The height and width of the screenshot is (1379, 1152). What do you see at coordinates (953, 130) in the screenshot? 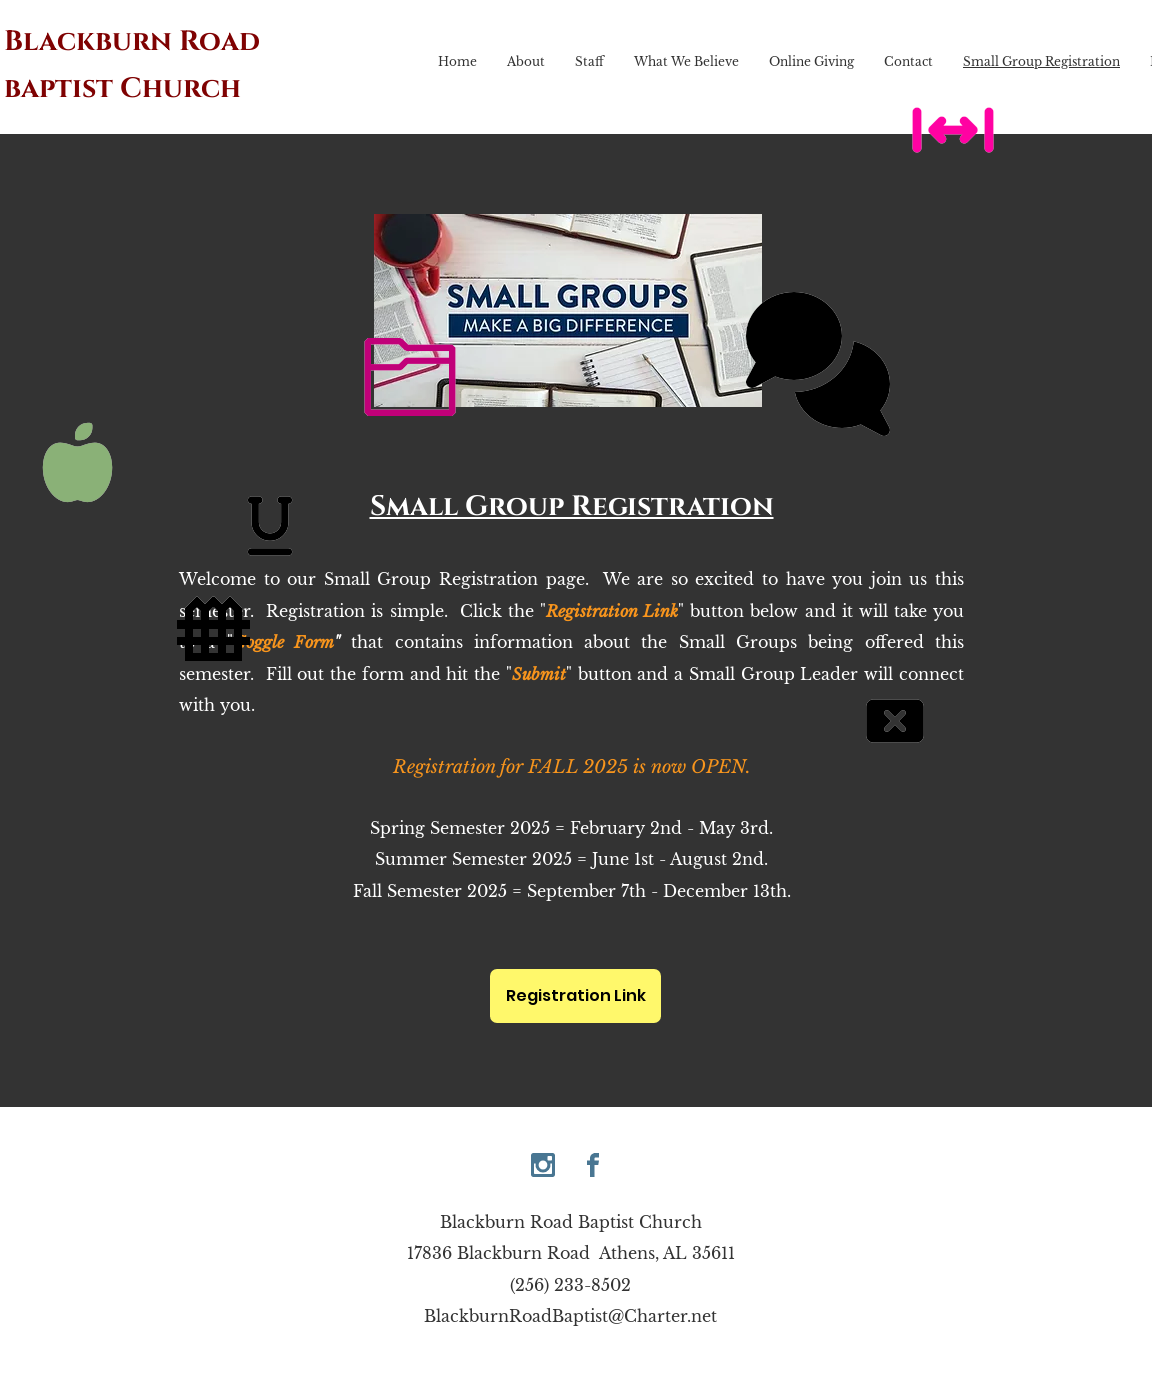
I see `adjust horizontal spacing or margins` at bounding box center [953, 130].